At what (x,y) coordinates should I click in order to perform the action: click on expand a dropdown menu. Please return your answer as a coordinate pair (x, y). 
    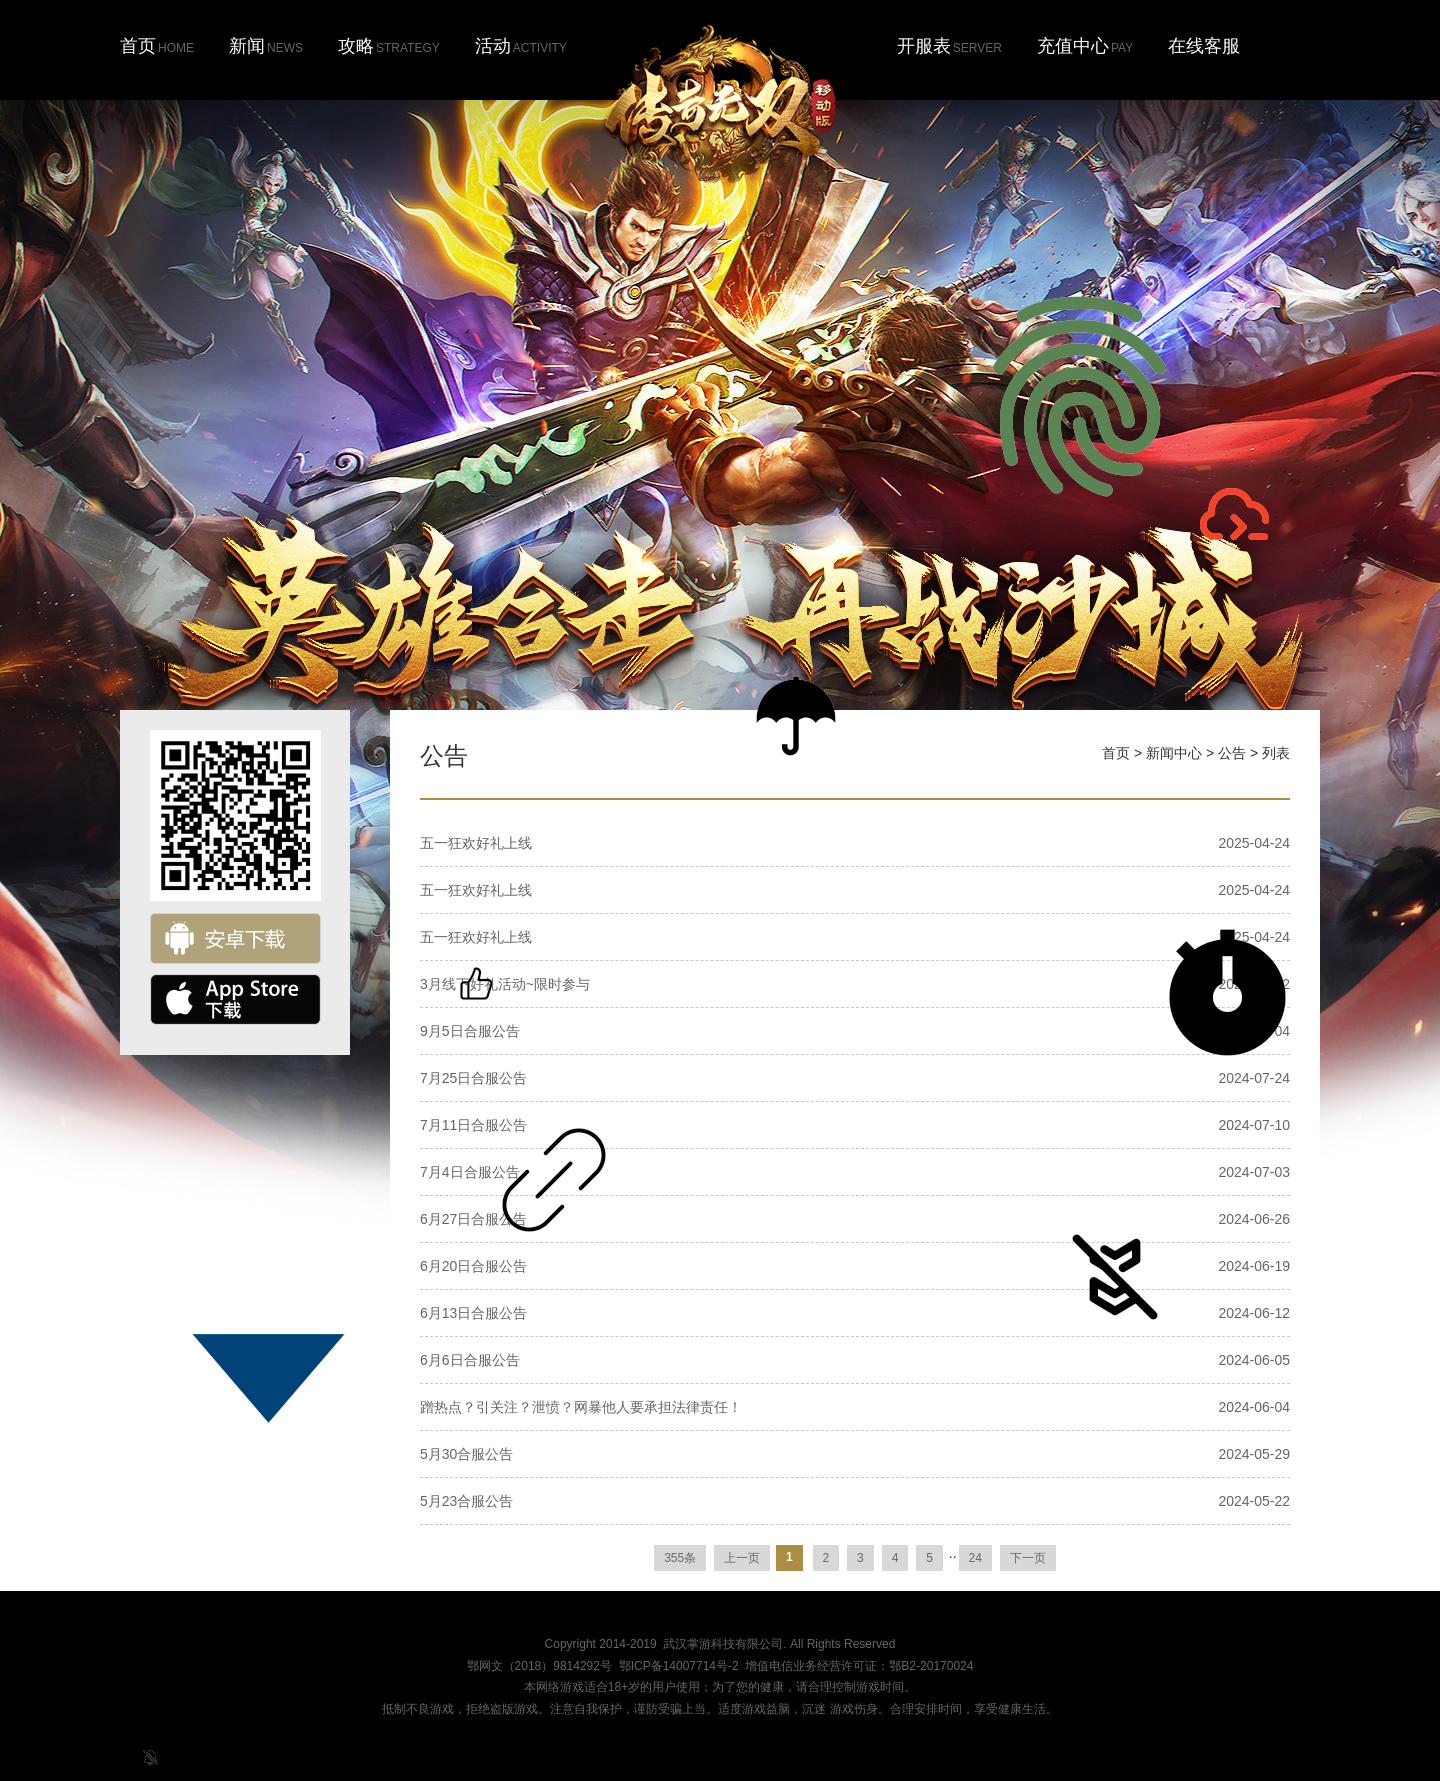
    Looking at the image, I should click on (268, 1378).